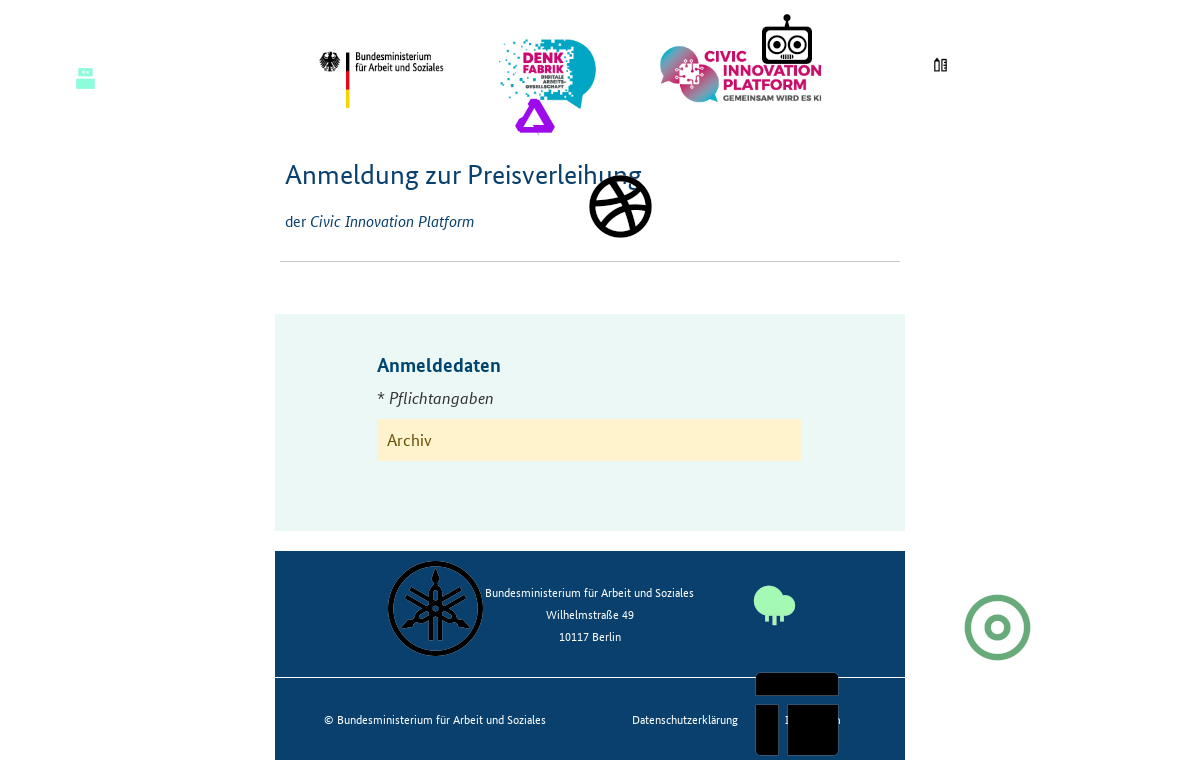  Describe the element at coordinates (774, 604) in the screenshot. I see `indicates heavy rain or showers in weather forecast` at that location.